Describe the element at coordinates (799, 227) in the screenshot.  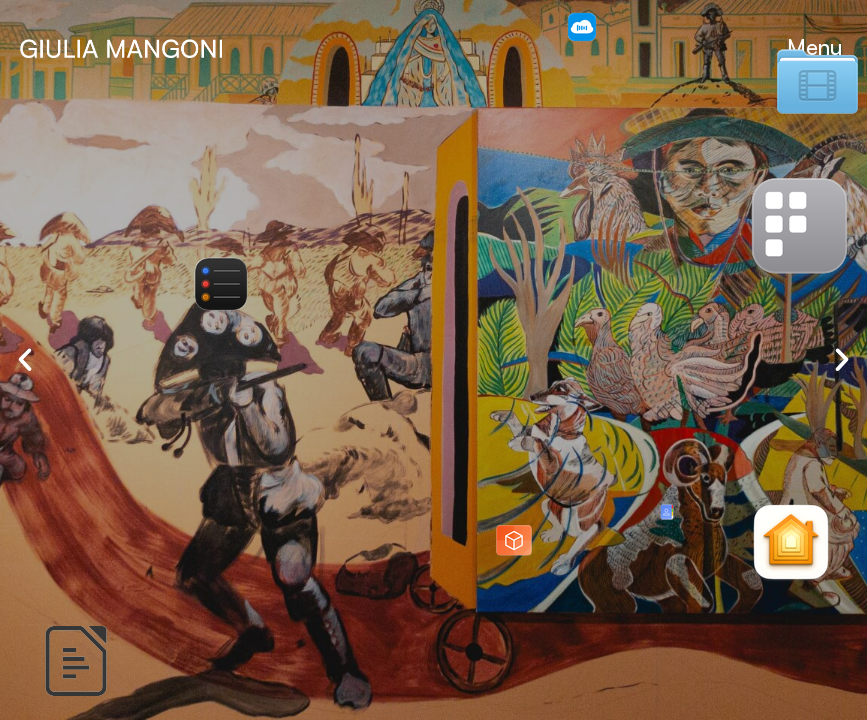
I see `open xfdashboard application overview` at that location.